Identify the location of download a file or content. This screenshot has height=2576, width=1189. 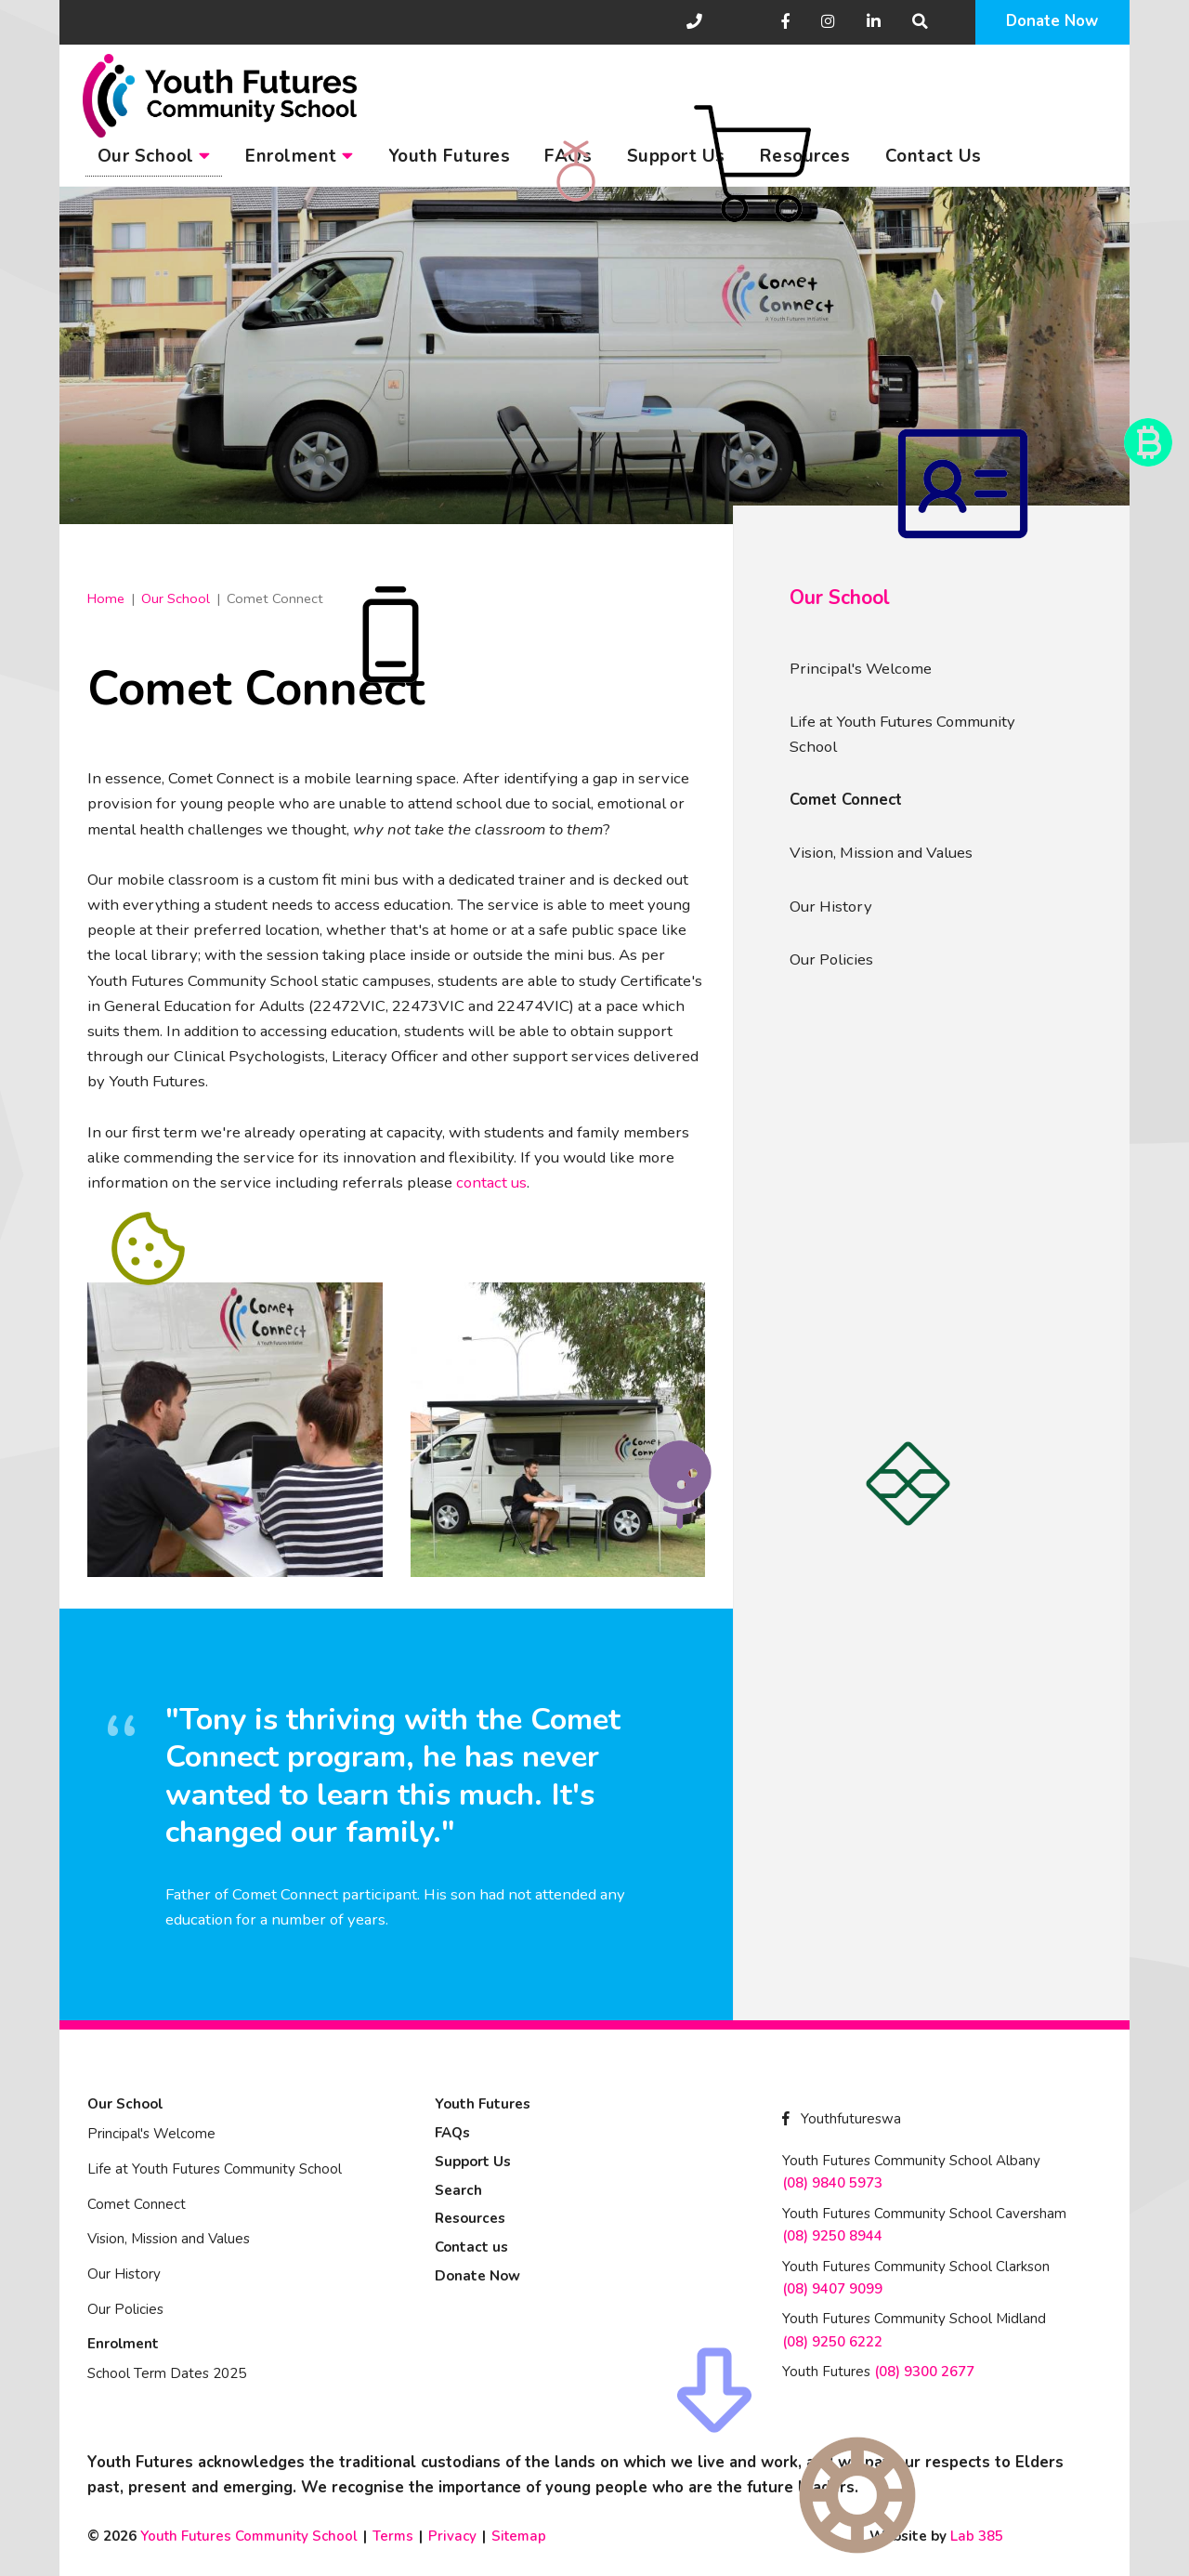
(714, 2391).